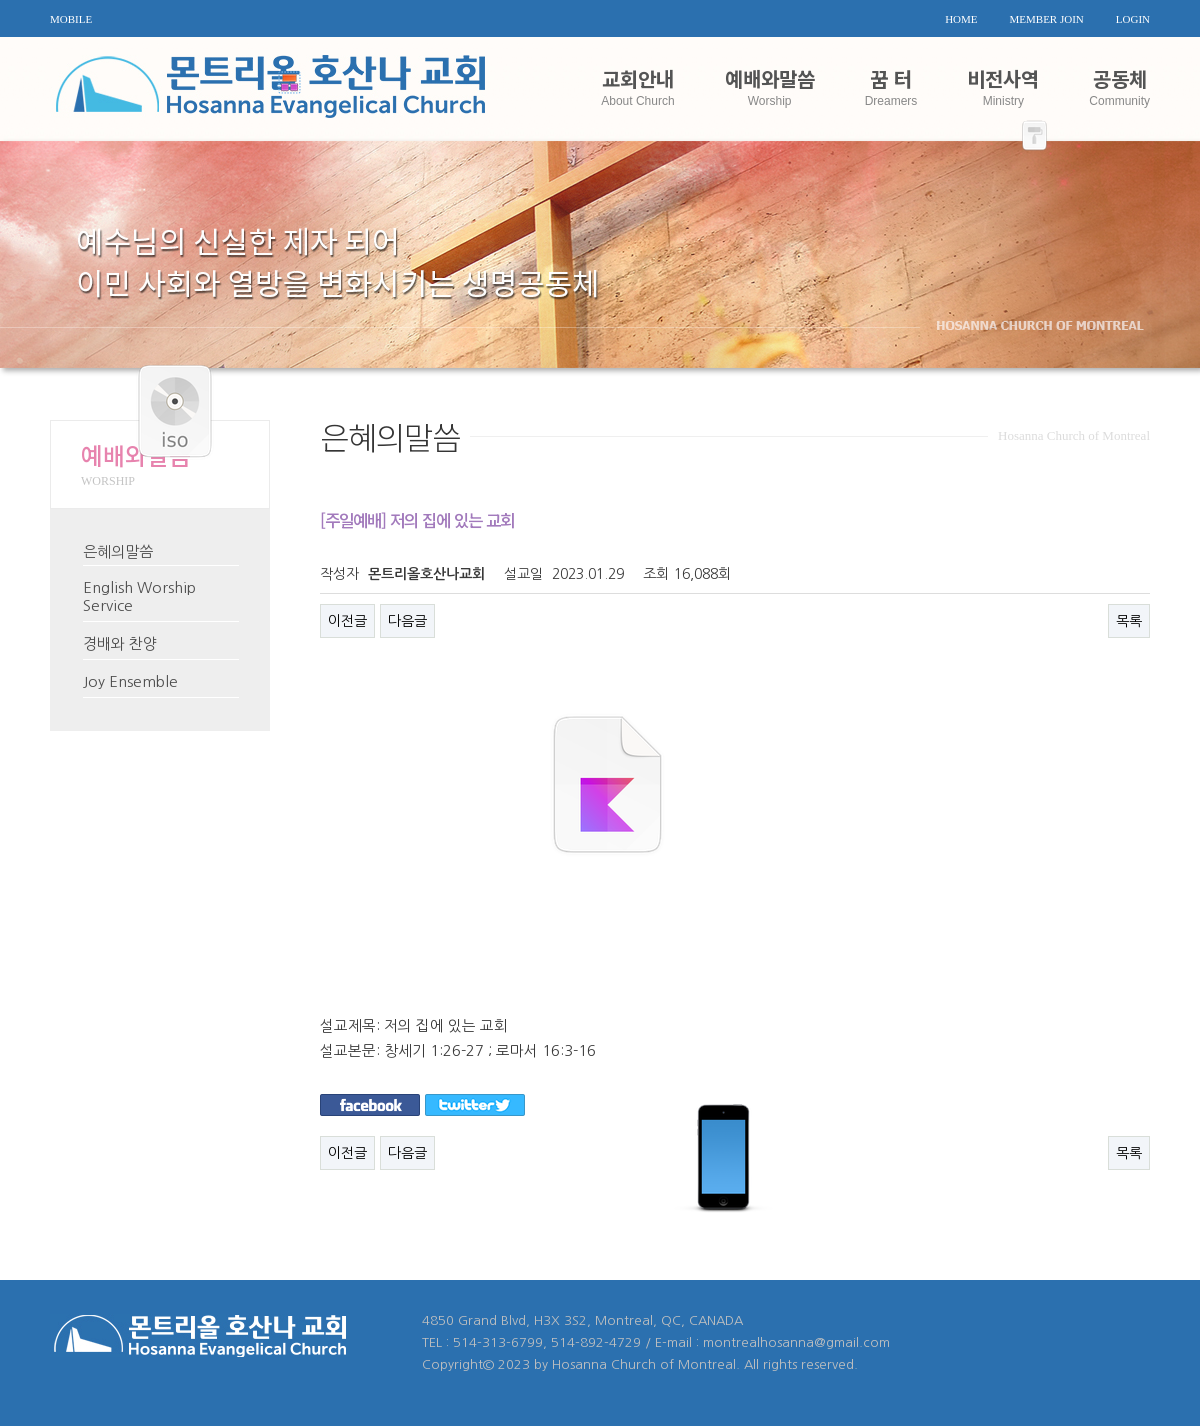 Image resolution: width=1200 pixels, height=1426 pixels. Describe the element at coordinates (723, 1158) in the screenshot. I see `iPod Touch device connected to your computer` at that location.